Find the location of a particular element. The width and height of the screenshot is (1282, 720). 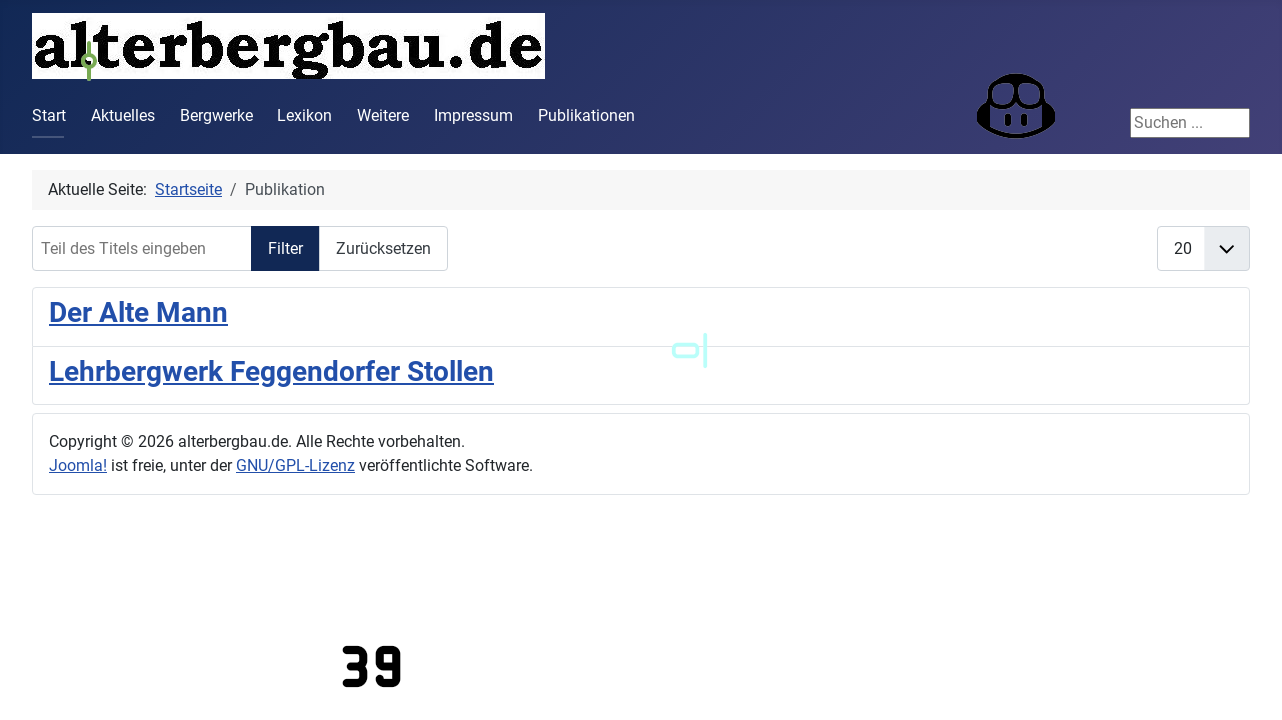

access github copilot AI assistant is located at coordinates (1016, 106).